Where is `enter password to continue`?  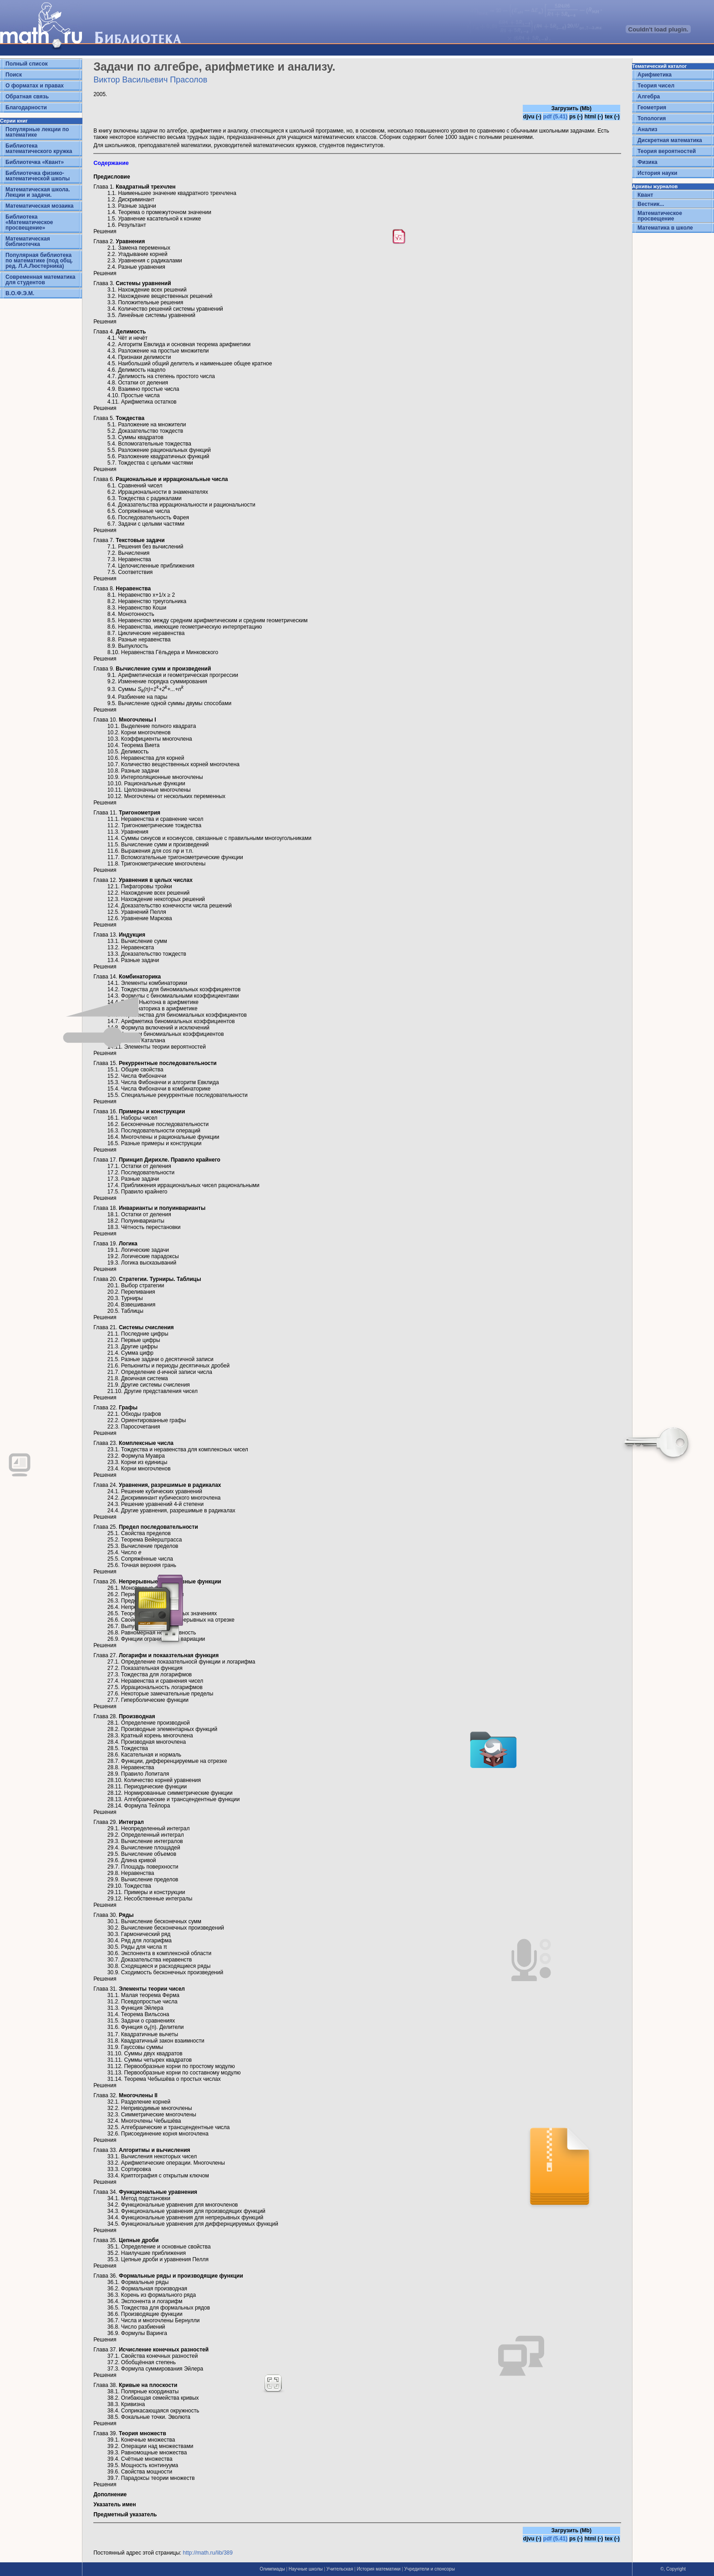 enter password to continue is located at coordinates (657, 1443).